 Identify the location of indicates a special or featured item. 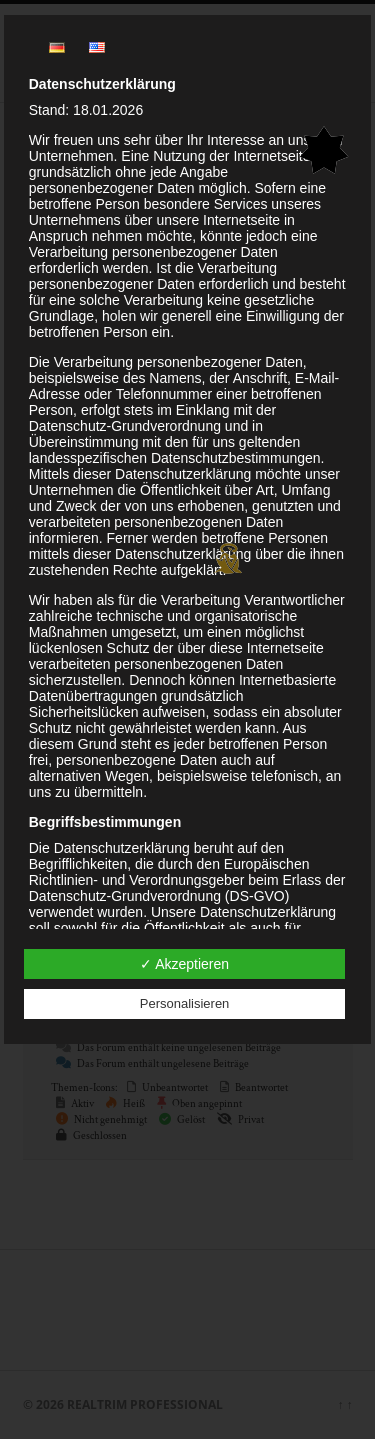
(324, 150).